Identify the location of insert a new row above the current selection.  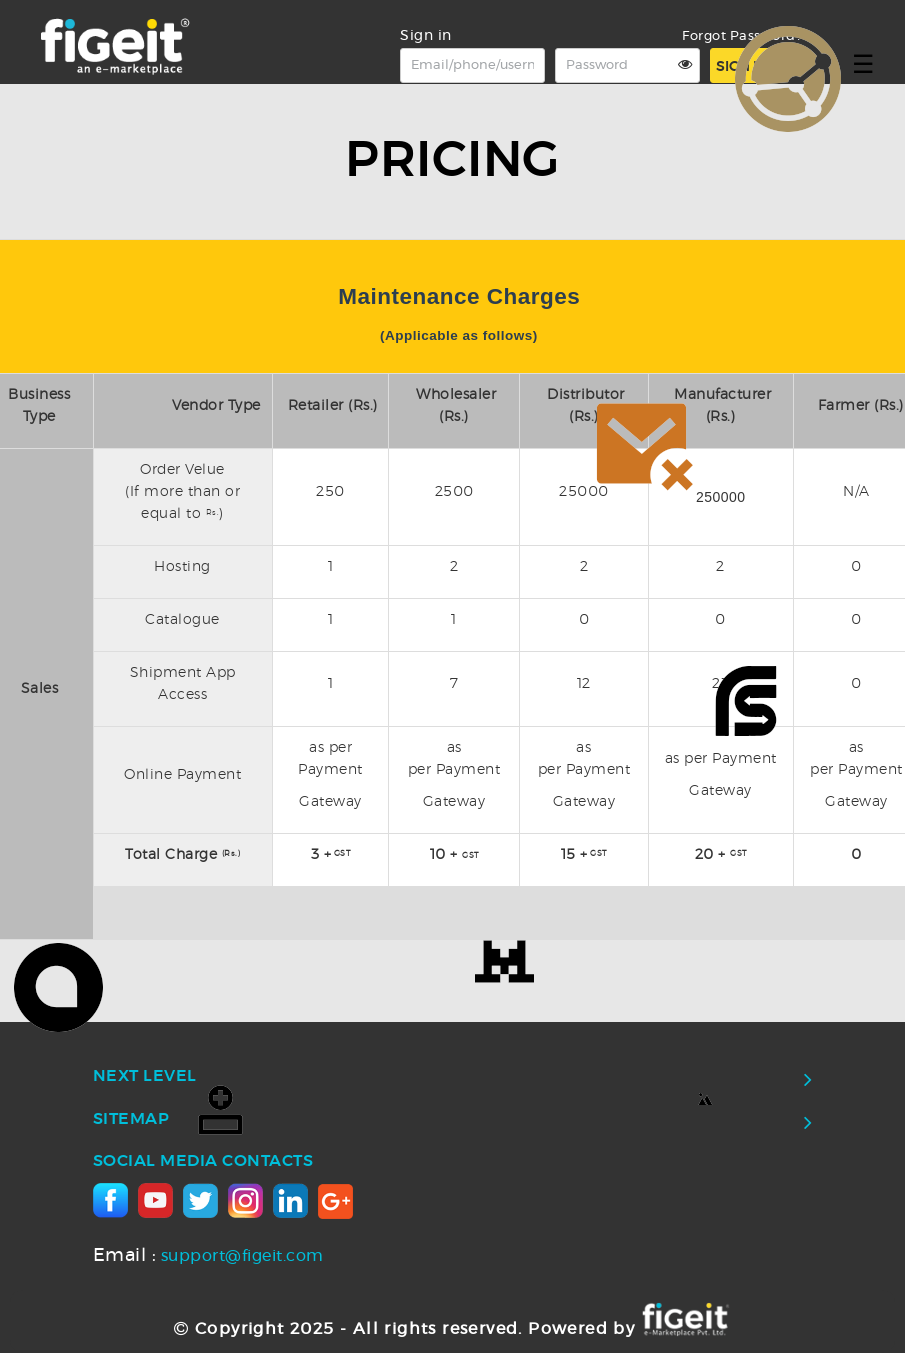
(220, 1112).